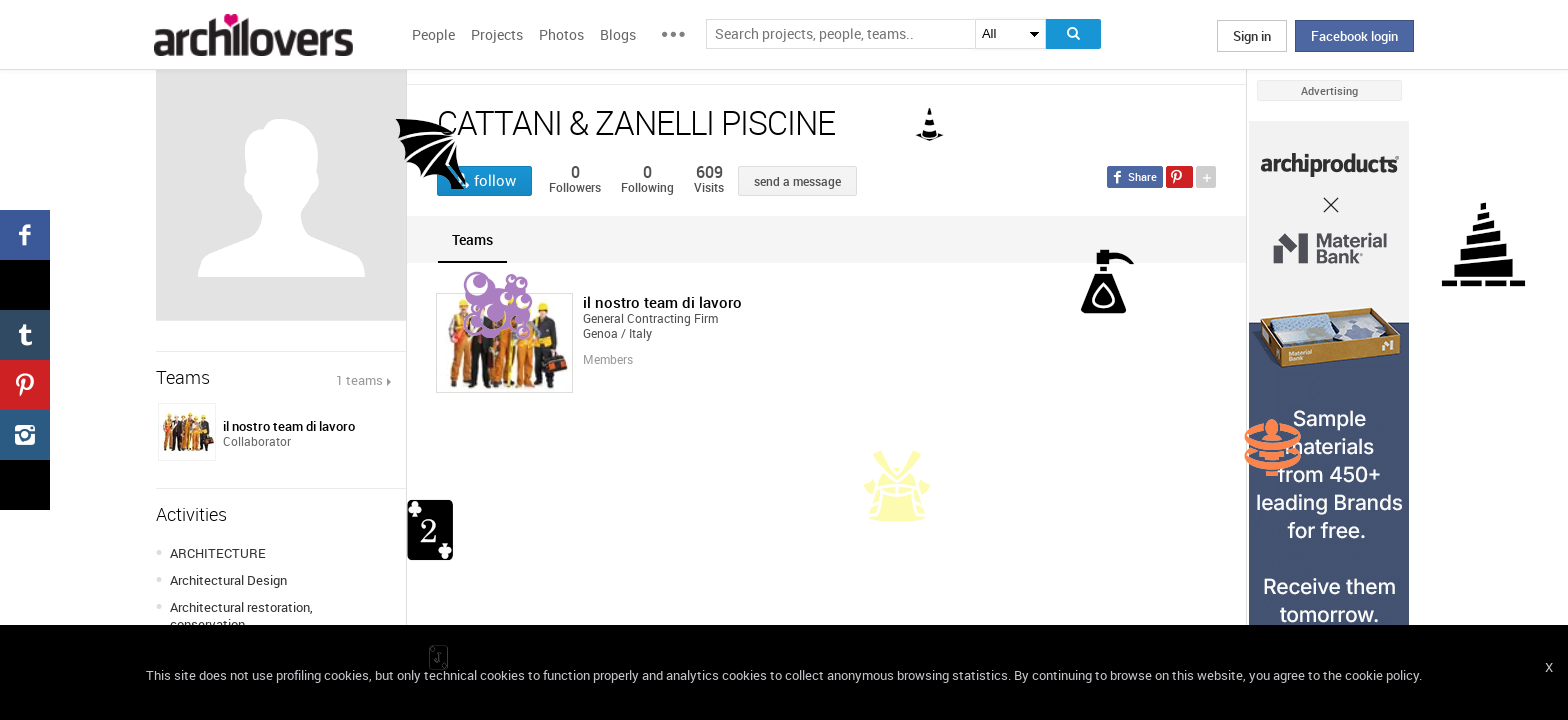 This screenshot has width=1568, height=720. What do you see at coordinates (1483, 241) in the screenshot?
I see `view mosque or islamic religious site` at bounding box center [1483, 241].